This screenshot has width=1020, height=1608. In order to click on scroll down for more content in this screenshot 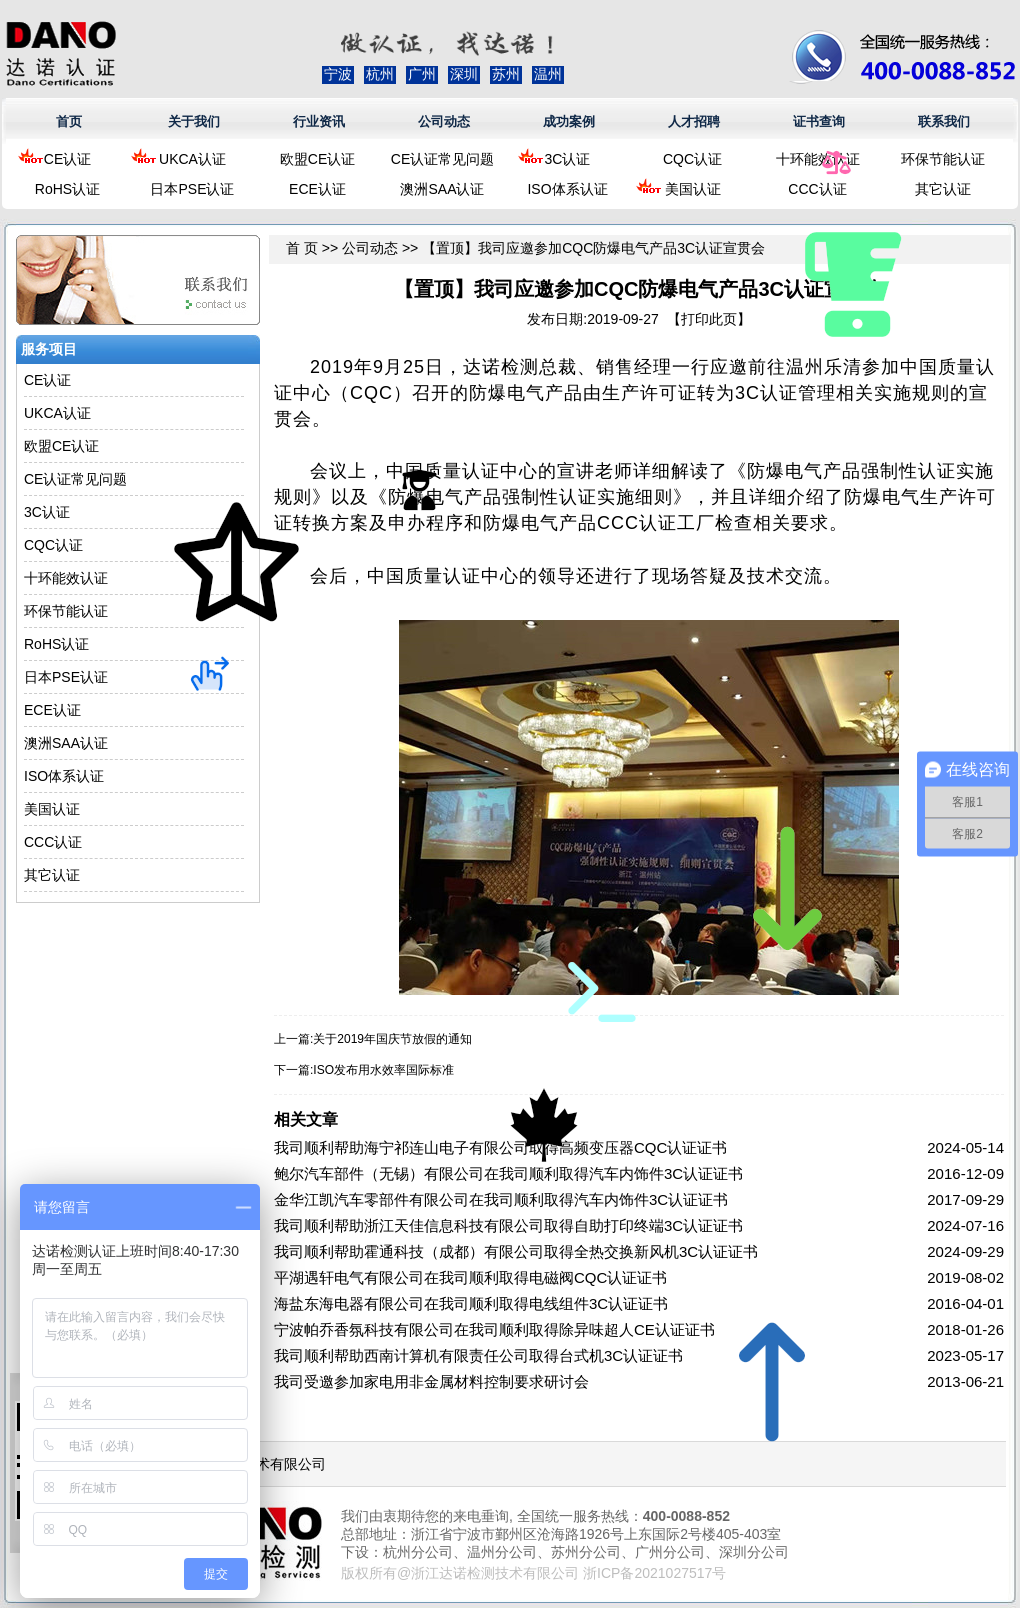, I will do `click(787, 888)`.